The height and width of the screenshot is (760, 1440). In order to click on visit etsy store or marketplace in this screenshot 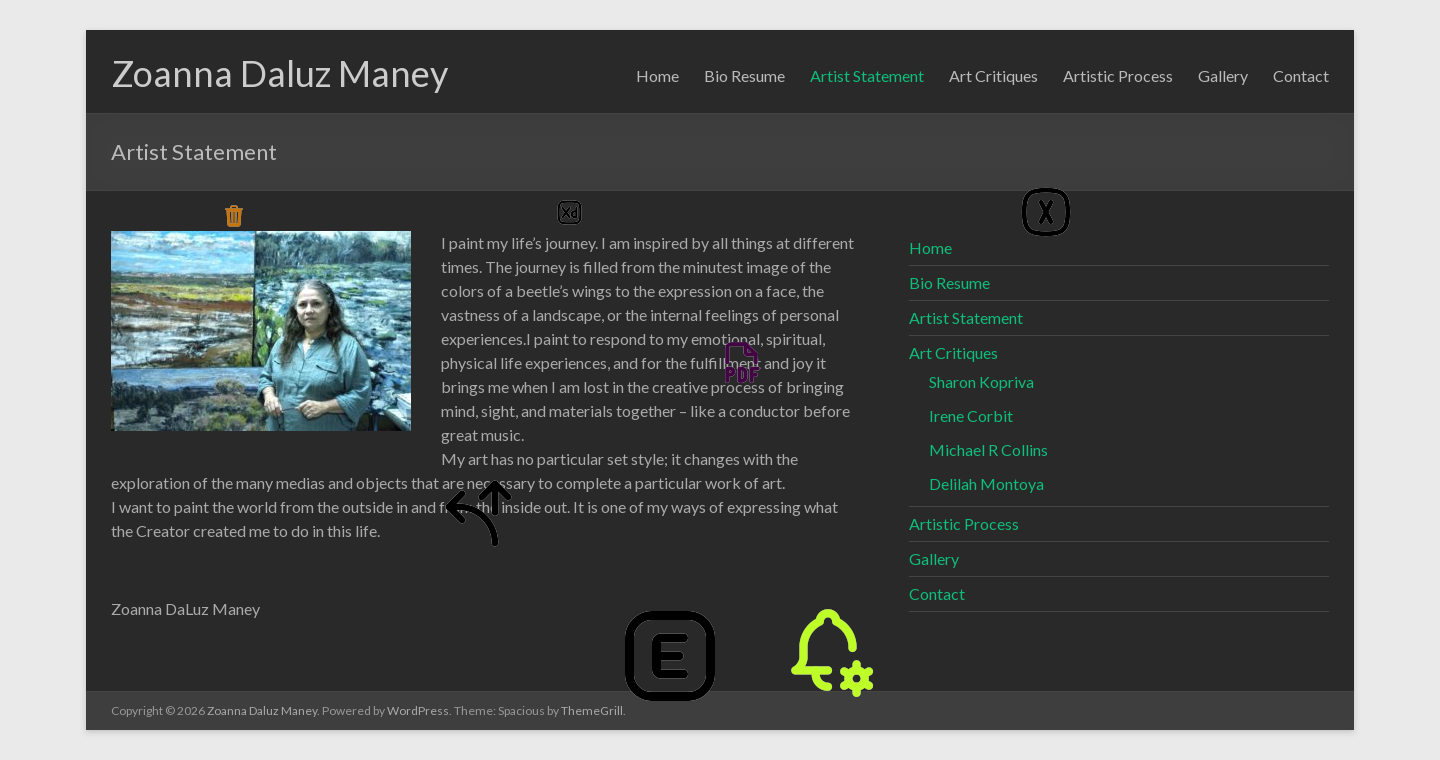, I will do `click(670, 656)`.